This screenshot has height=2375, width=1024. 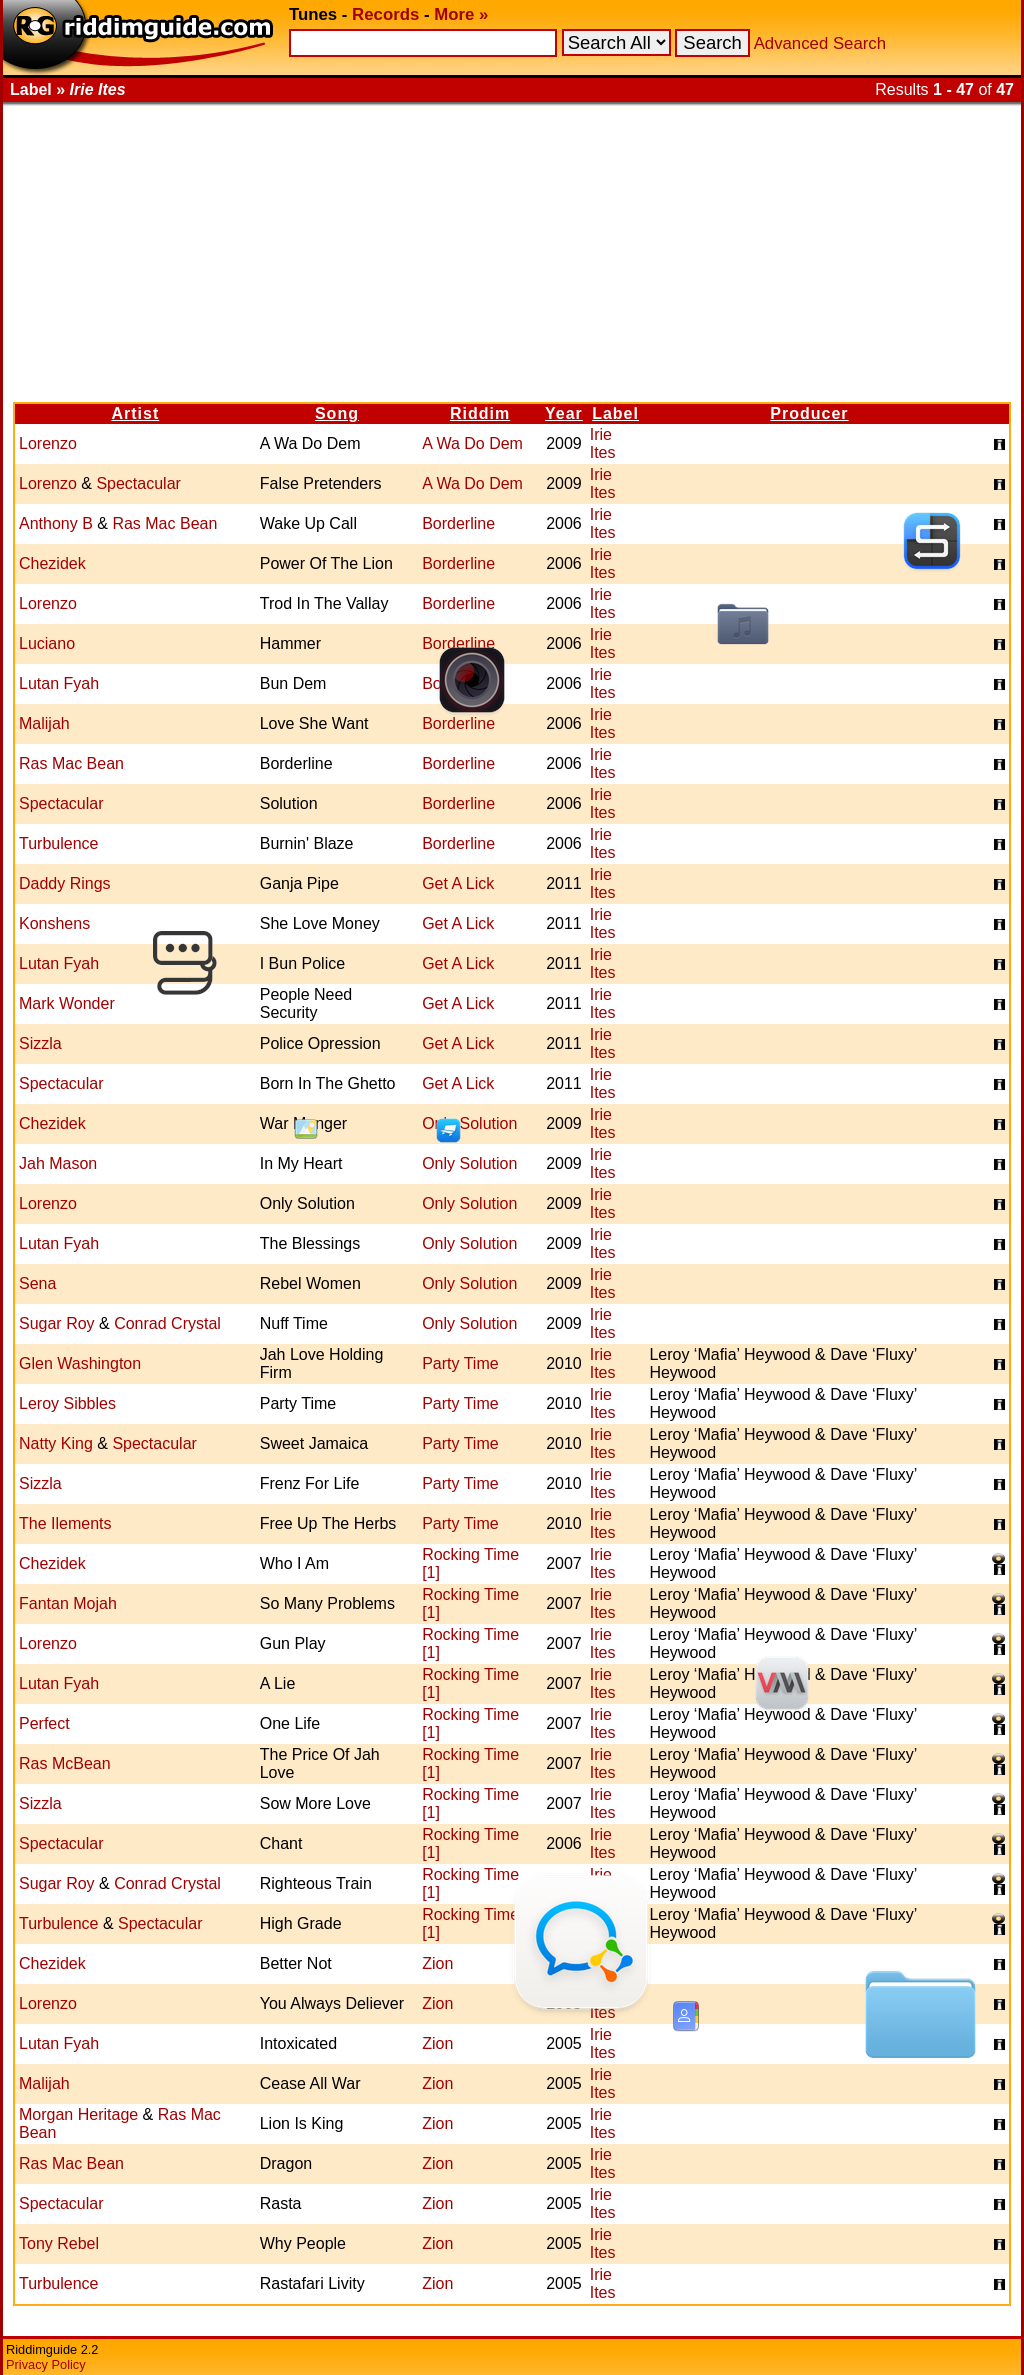 I want to click on generate a one-time password code, so click(x=187, y=965).